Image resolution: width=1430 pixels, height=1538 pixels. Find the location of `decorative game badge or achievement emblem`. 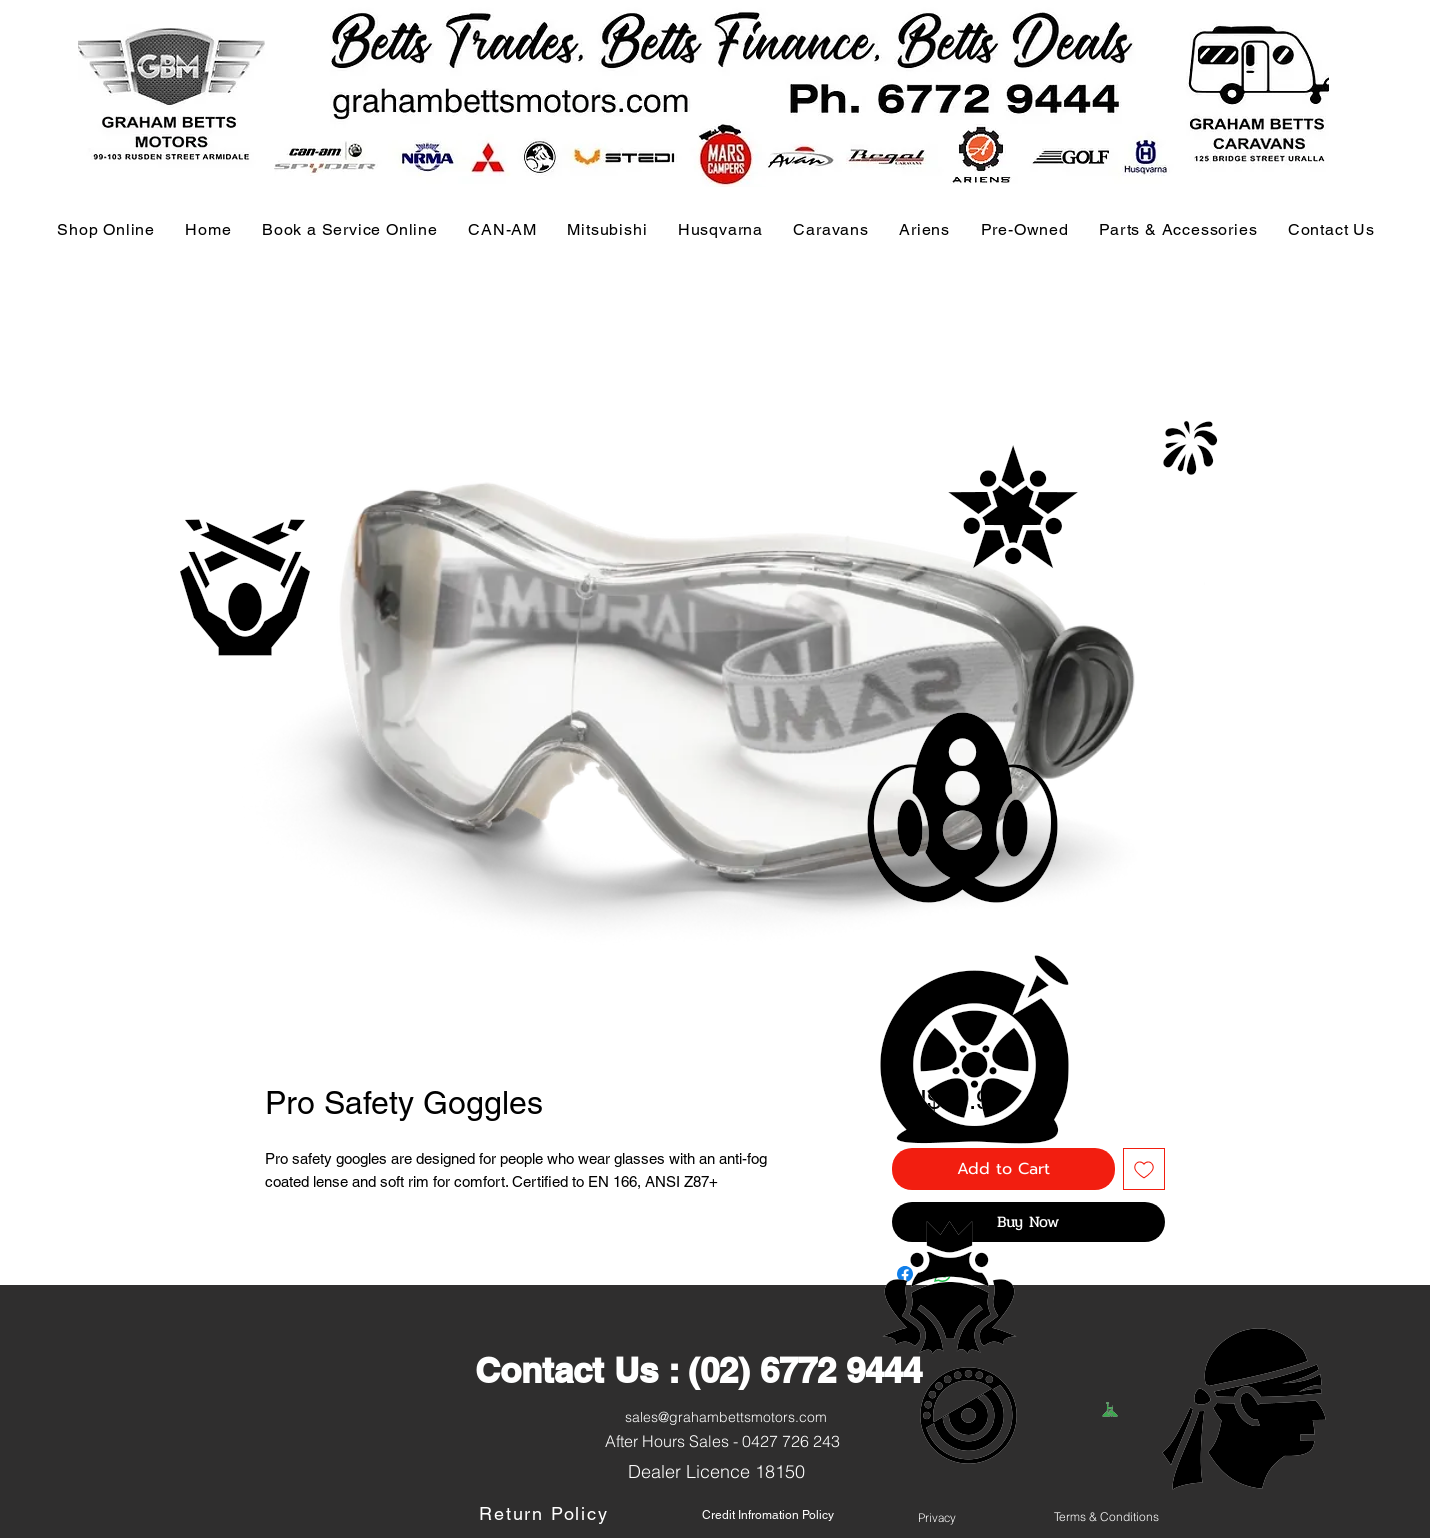

decorative game badge or achievement emblem is located at coordinates (962, 807).